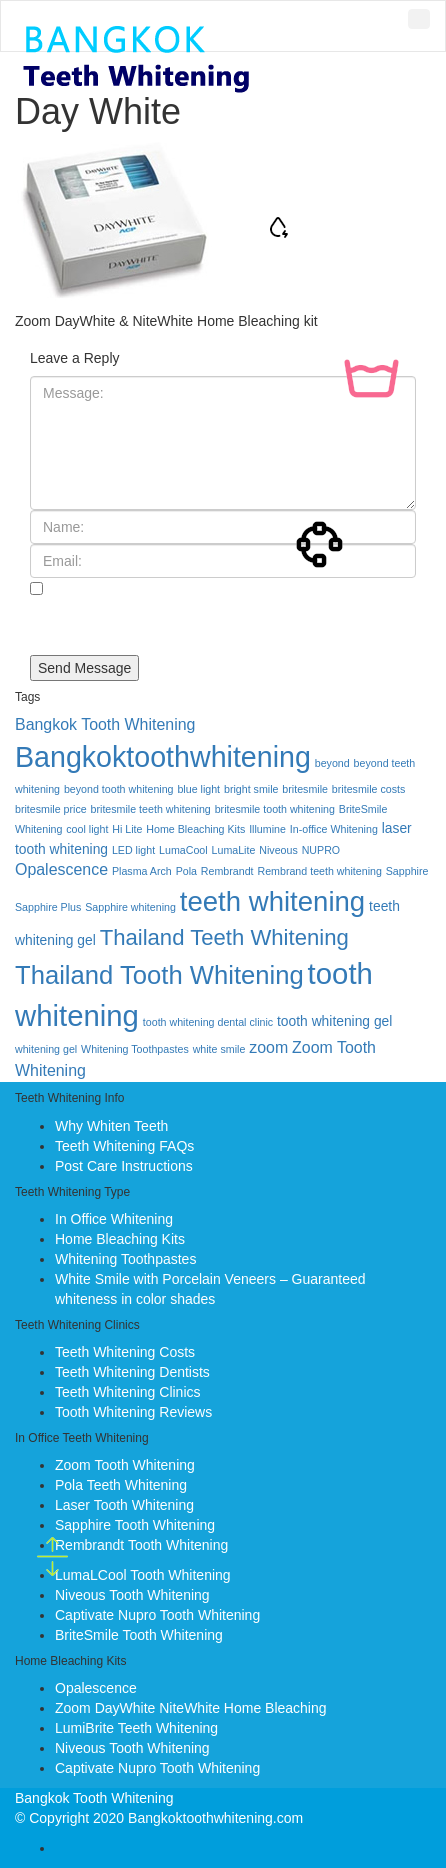 This screenshot has height=1868, width=446. Describe the element at coordinates (278, 227) in the screenshot. I see `hydroelectric power or water energy indicator` at that location.